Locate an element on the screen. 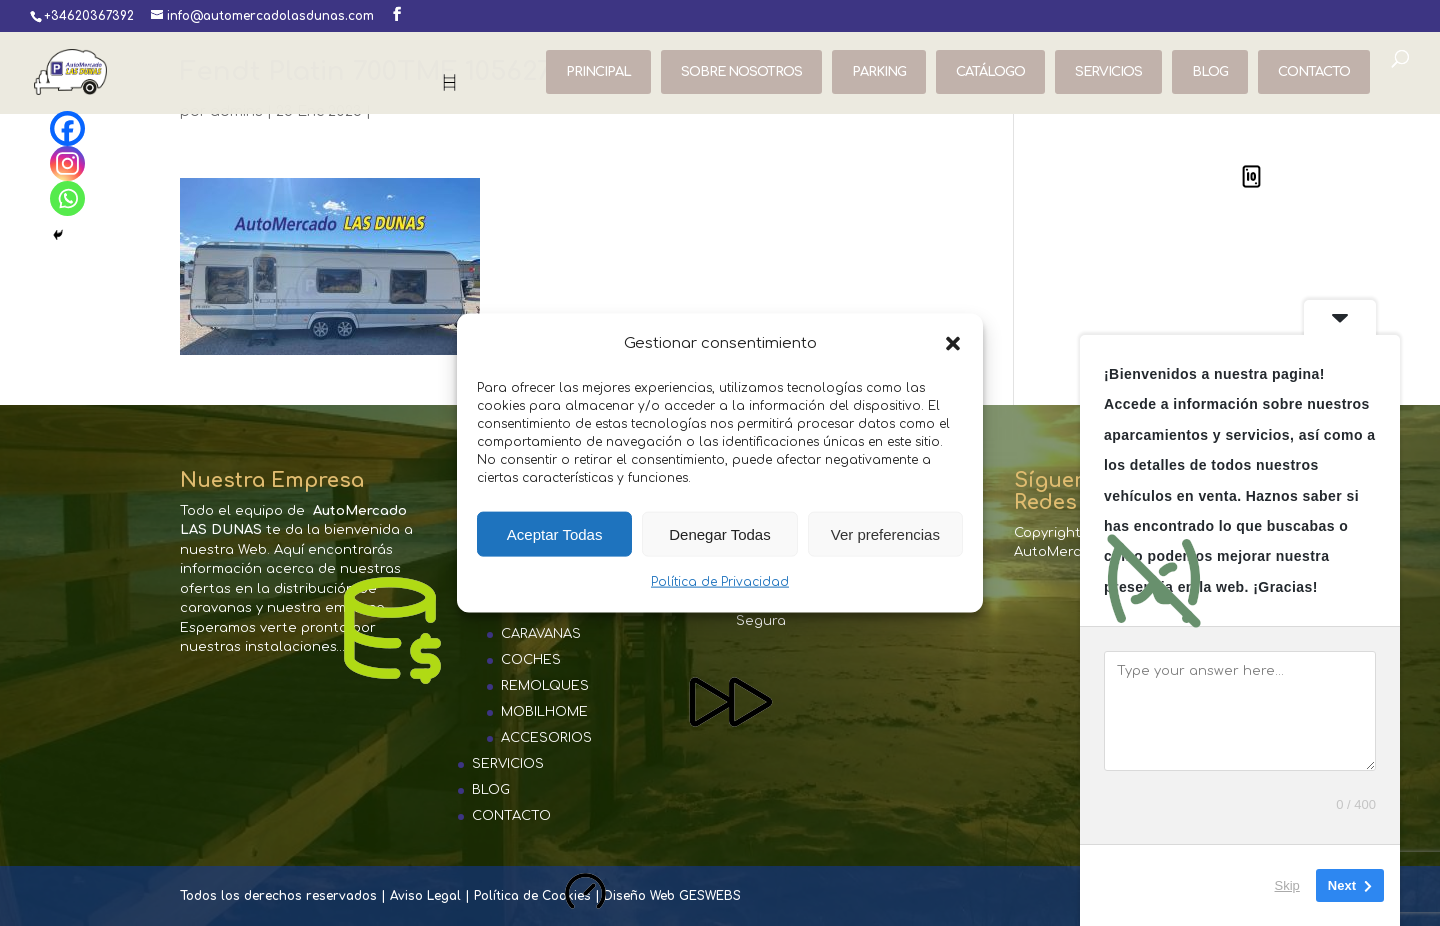 This screenshot has width=1440, height=926. access step-by-step instructions or tutorials is located at coordinates (449, 82).